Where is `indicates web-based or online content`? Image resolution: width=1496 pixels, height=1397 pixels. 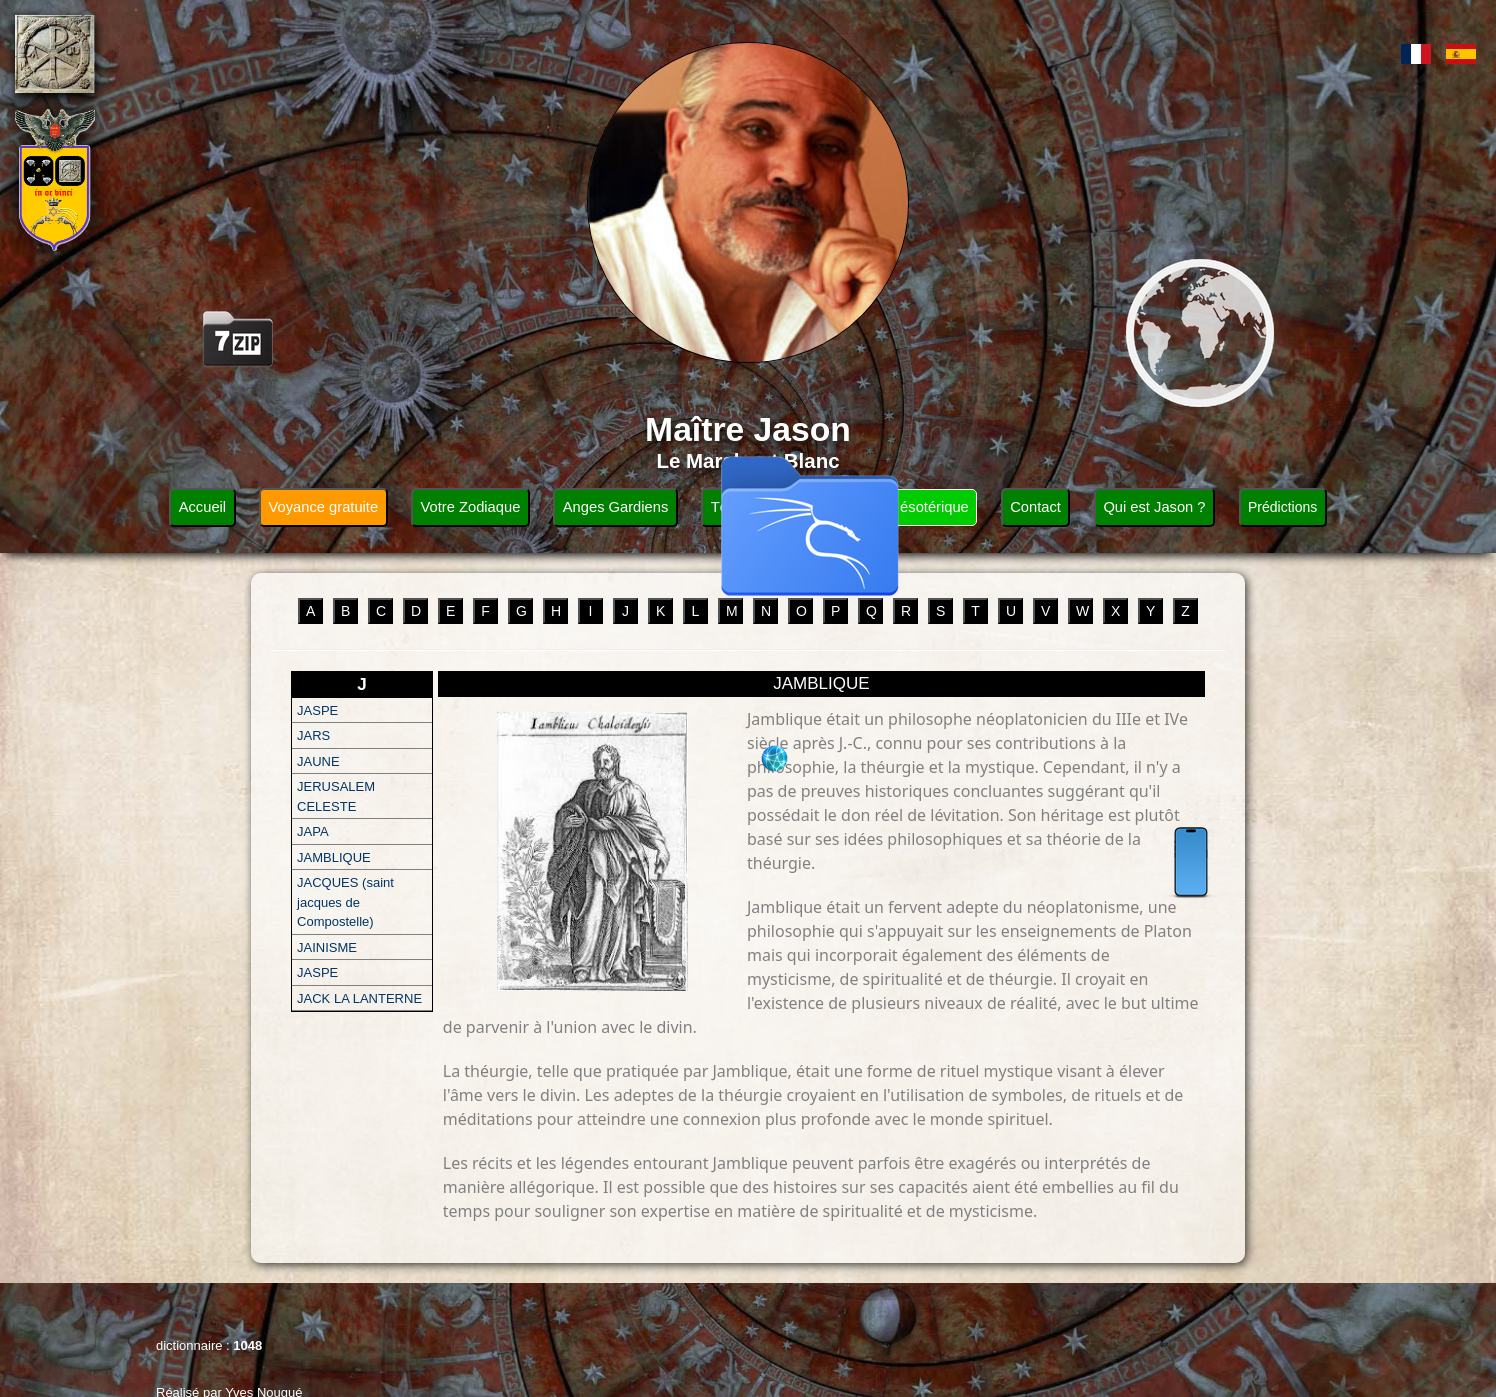
indicates web-based or online content is located at coordinates (1200, 333).